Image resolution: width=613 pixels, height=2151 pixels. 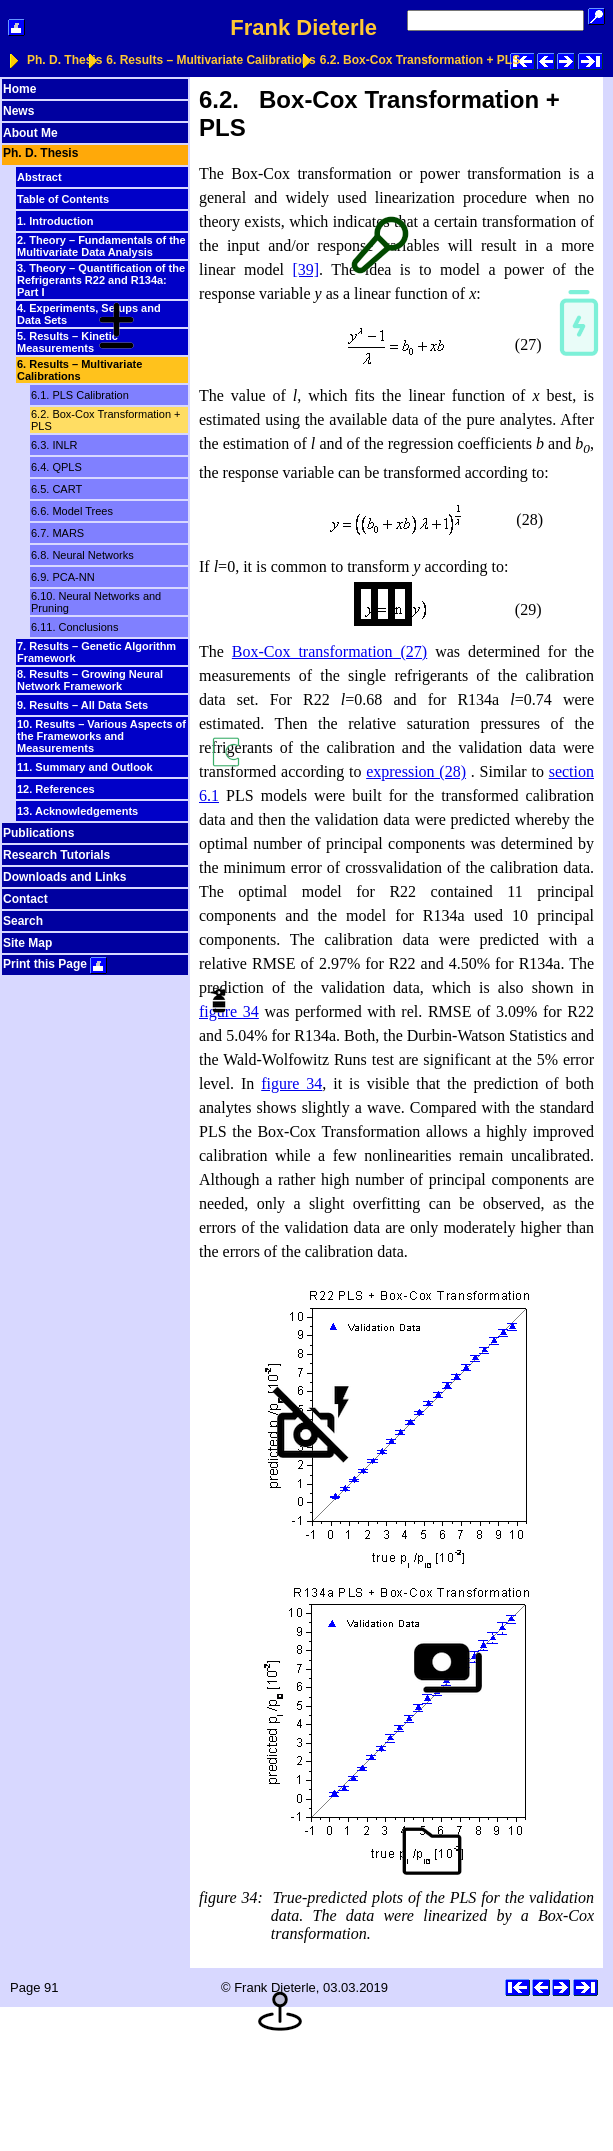 I want to click on indicates device is currently charging, so click(x=579, y=324).